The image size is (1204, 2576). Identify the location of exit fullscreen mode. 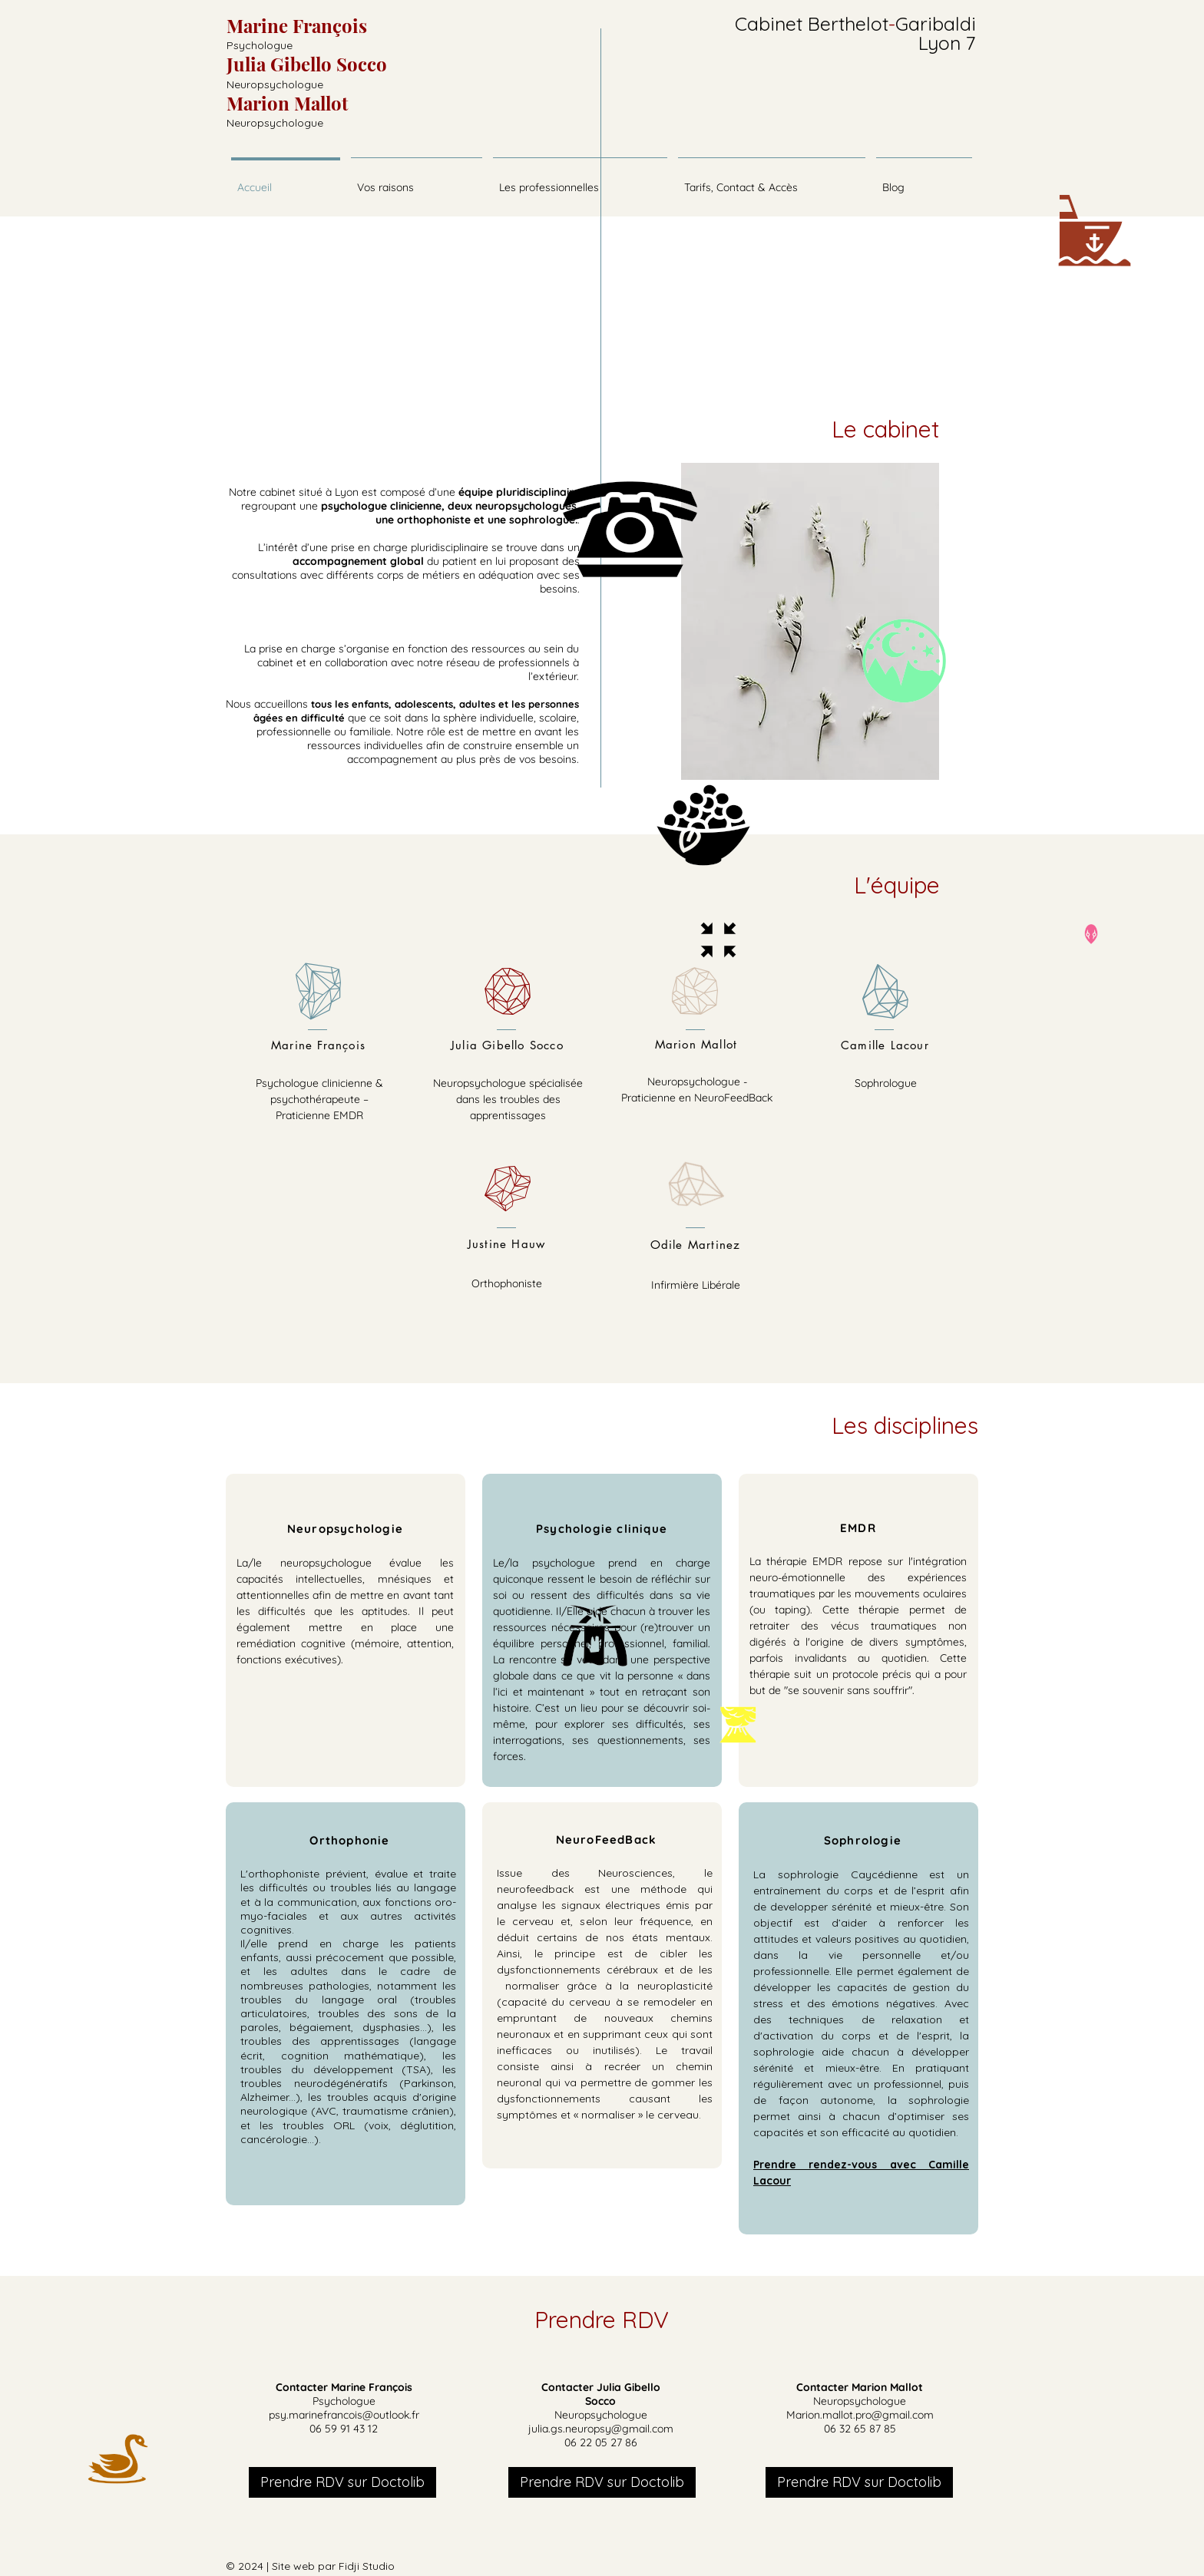
(718, 940).